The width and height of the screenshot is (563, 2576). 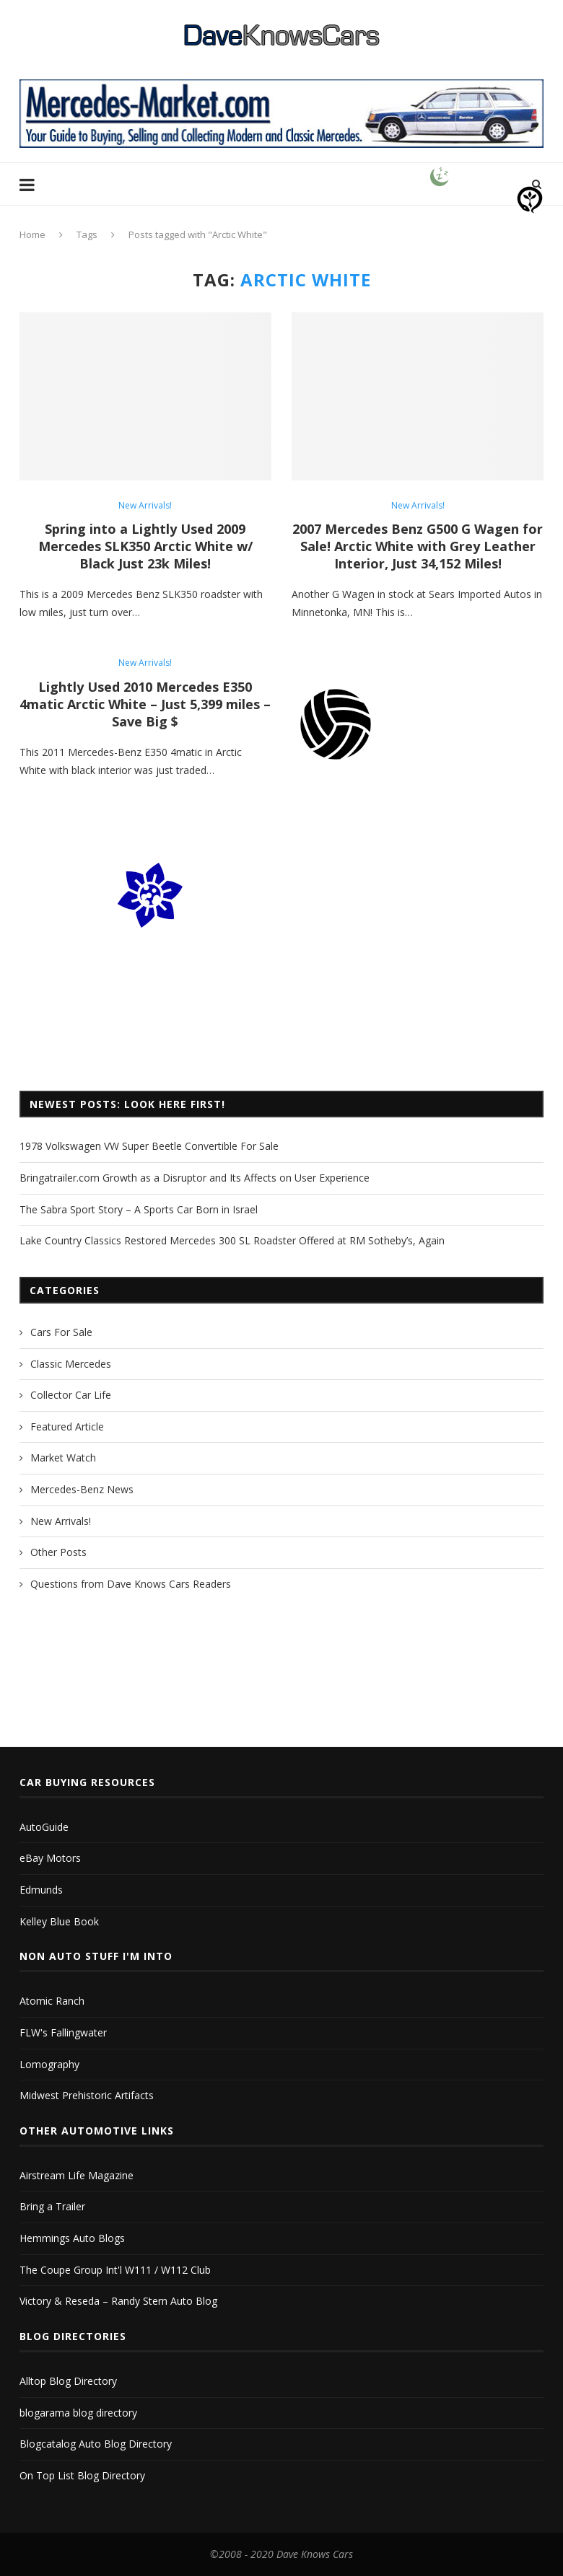 I want to click on access volleyball or beach sports content, so click(x=336, y=724).